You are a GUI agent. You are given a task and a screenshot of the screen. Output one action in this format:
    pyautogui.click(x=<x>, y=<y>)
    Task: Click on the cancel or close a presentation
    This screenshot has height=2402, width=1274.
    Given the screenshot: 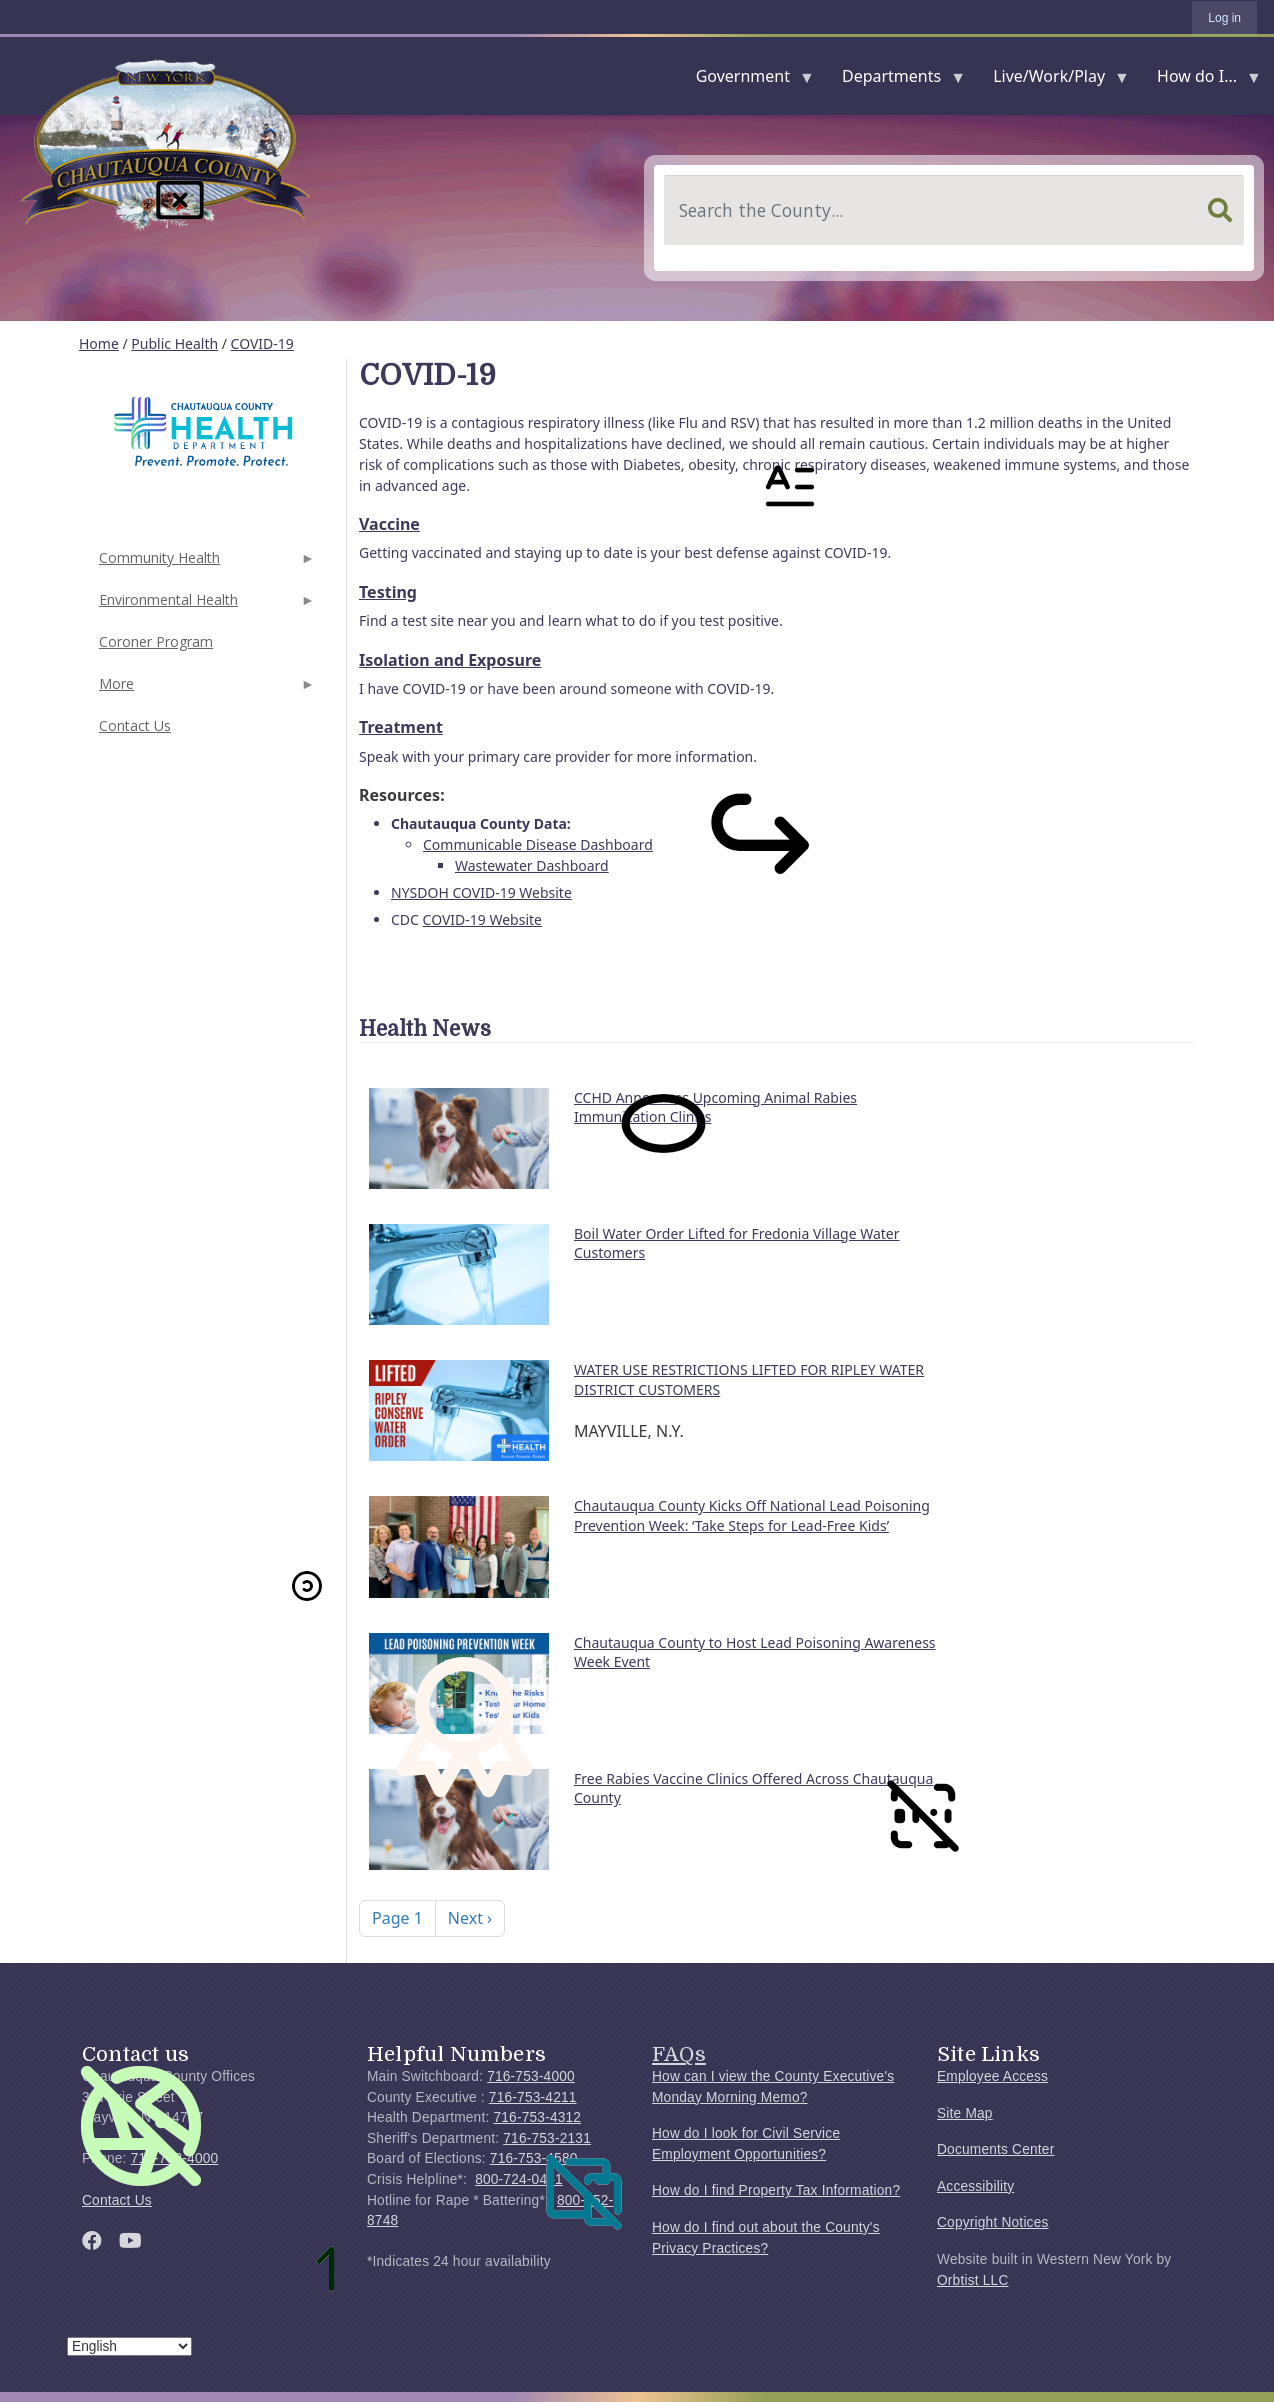 What is the action you would take?
    pyautogui.click(x=180, y=200)
    